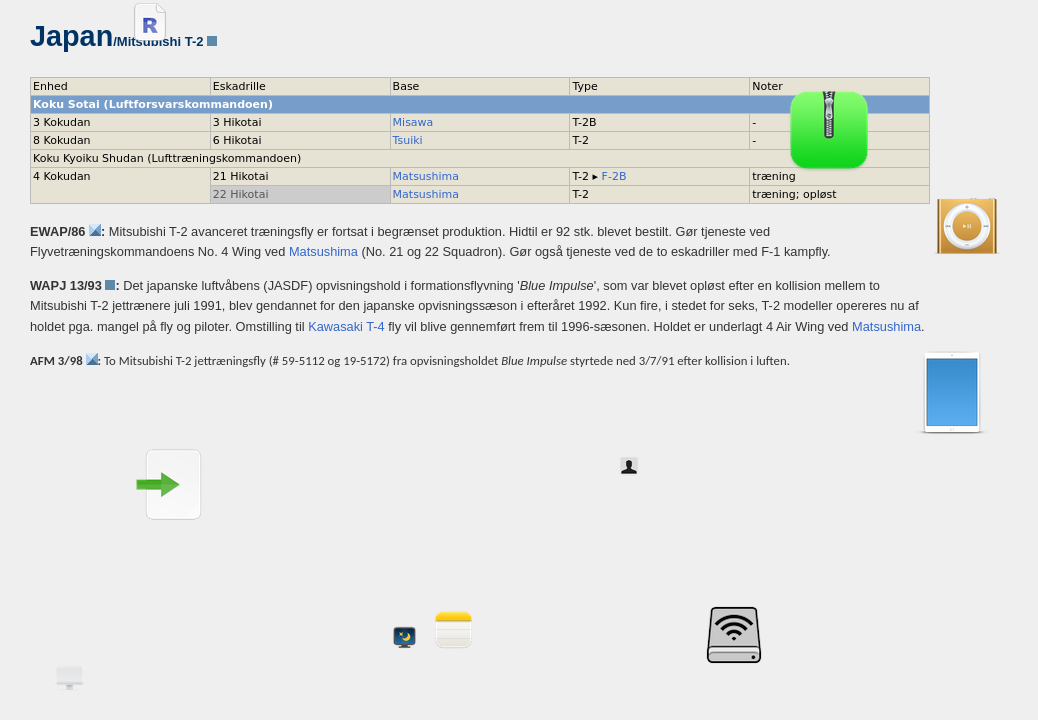 The height and width of the screenshot is (720, 1038). Describe the element at coordinates (150, 22) in the screenshot. I see `an R programming language source file` at that location.